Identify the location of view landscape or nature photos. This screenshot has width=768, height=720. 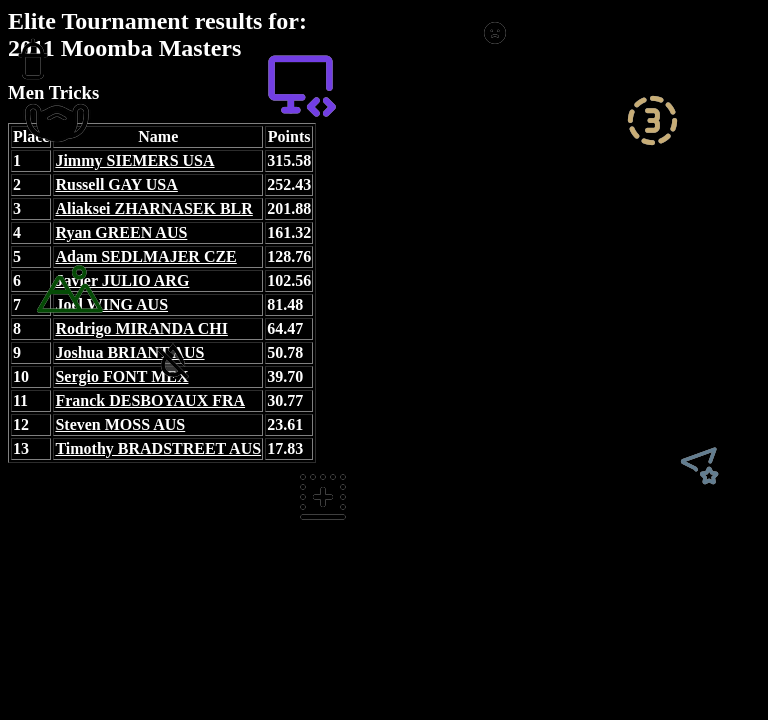
(70, 292).